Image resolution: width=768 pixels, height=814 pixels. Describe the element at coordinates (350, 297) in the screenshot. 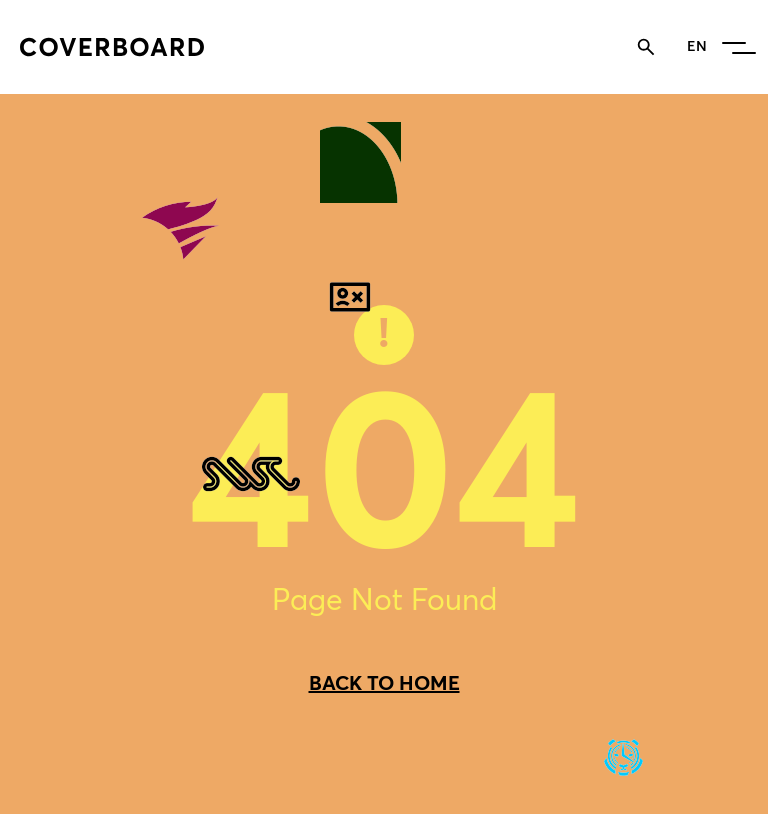

I see `expired pass or credential` at that location.